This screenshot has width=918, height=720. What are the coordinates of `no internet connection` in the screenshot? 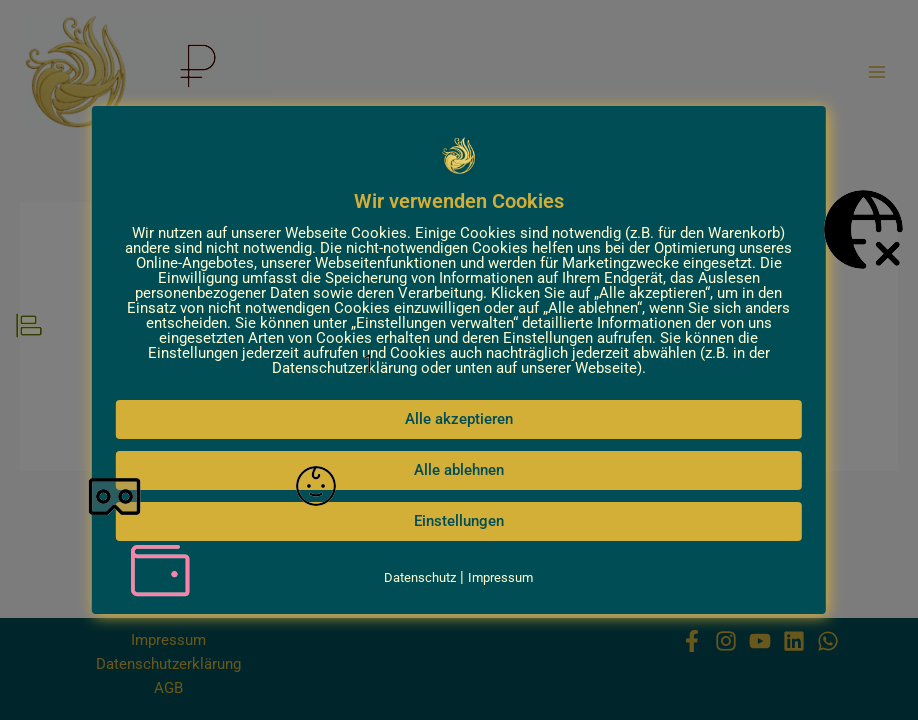 It's located at (863, 229).